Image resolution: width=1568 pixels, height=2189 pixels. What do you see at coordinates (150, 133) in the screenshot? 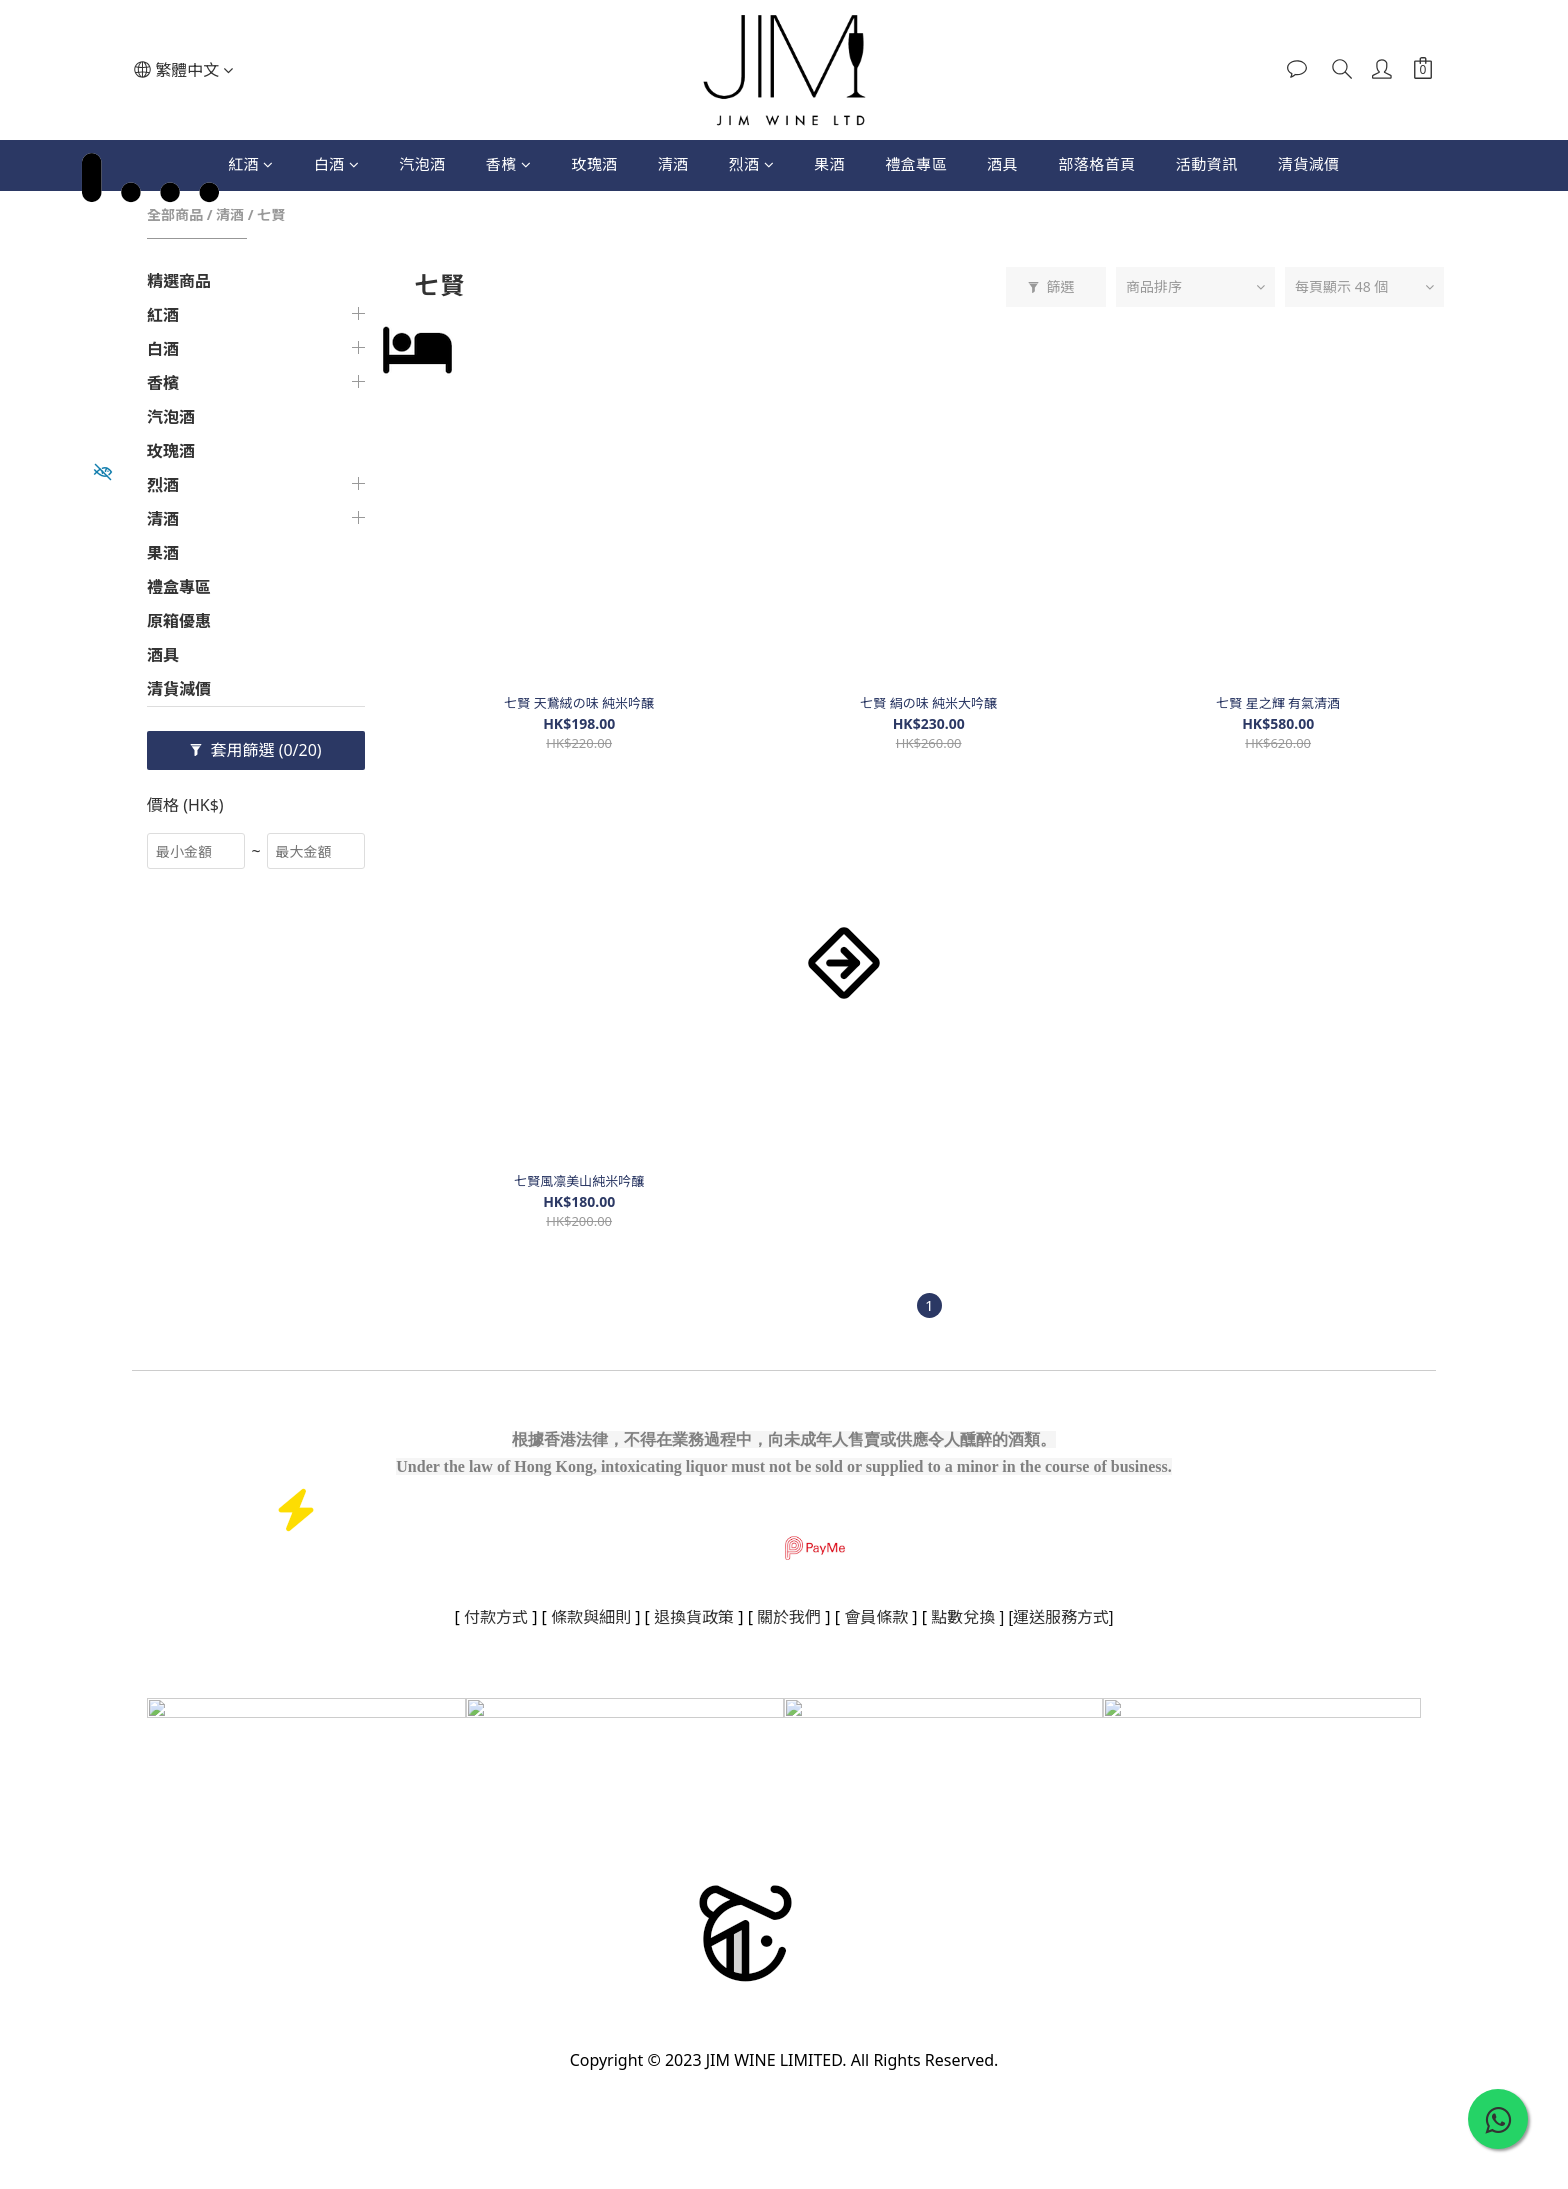
I see `indicates weak signal strength` at bounding box center [150, 133].